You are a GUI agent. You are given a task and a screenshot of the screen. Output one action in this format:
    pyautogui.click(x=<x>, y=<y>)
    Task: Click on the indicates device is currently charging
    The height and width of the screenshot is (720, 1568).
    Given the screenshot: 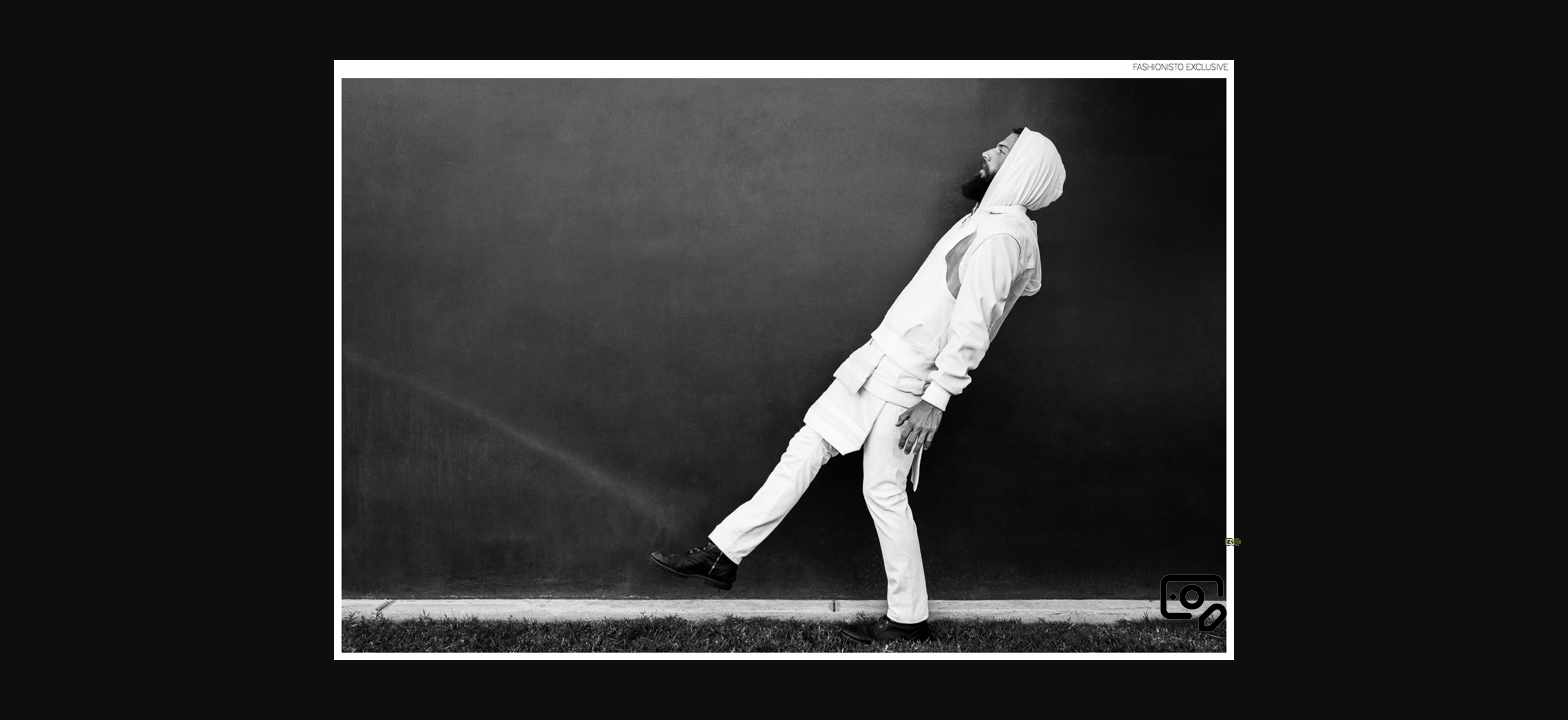 What is the action you would take?
    pyautogui.click(x=1233, y=542)
    